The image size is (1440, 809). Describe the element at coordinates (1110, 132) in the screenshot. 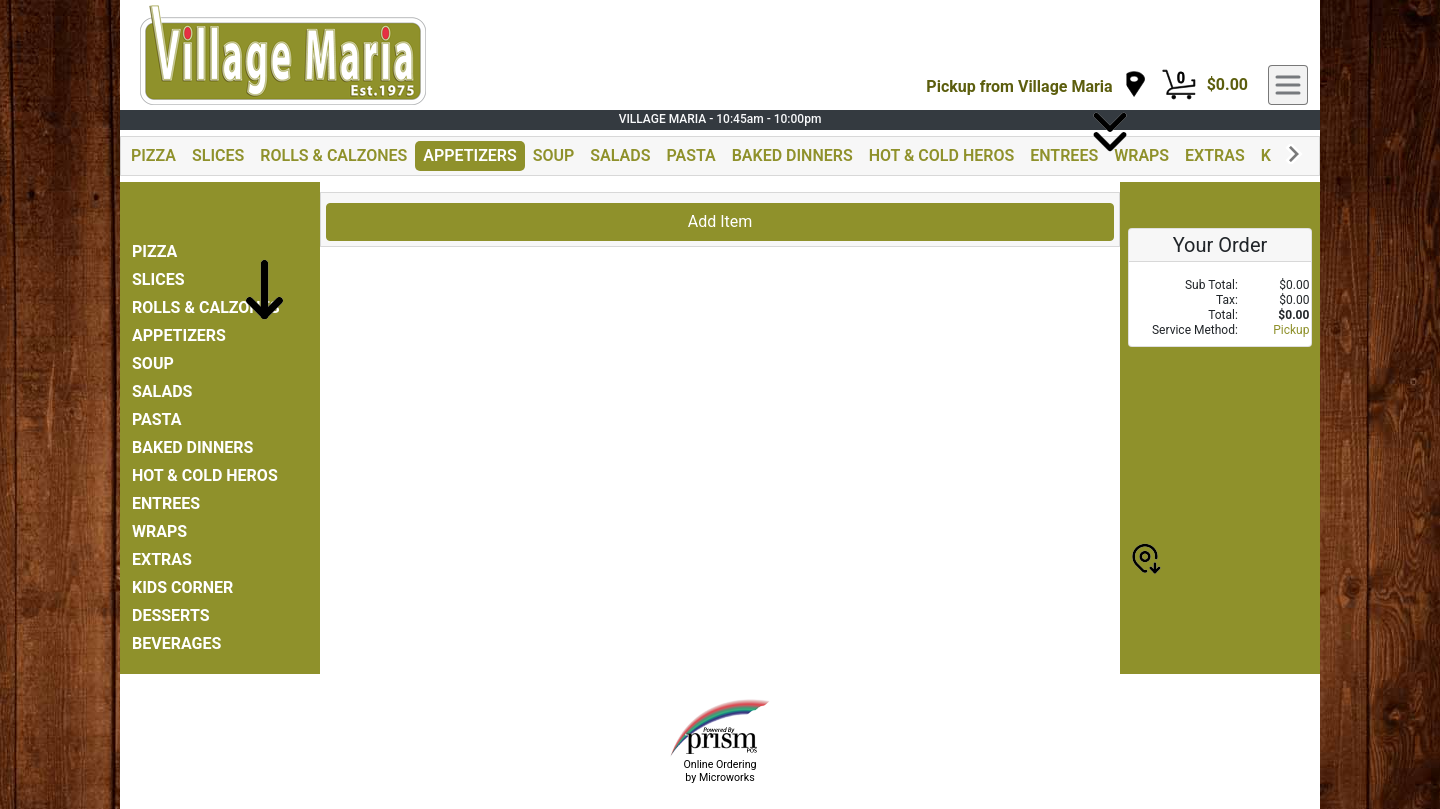

I see `scroll down or view more content` at that location.